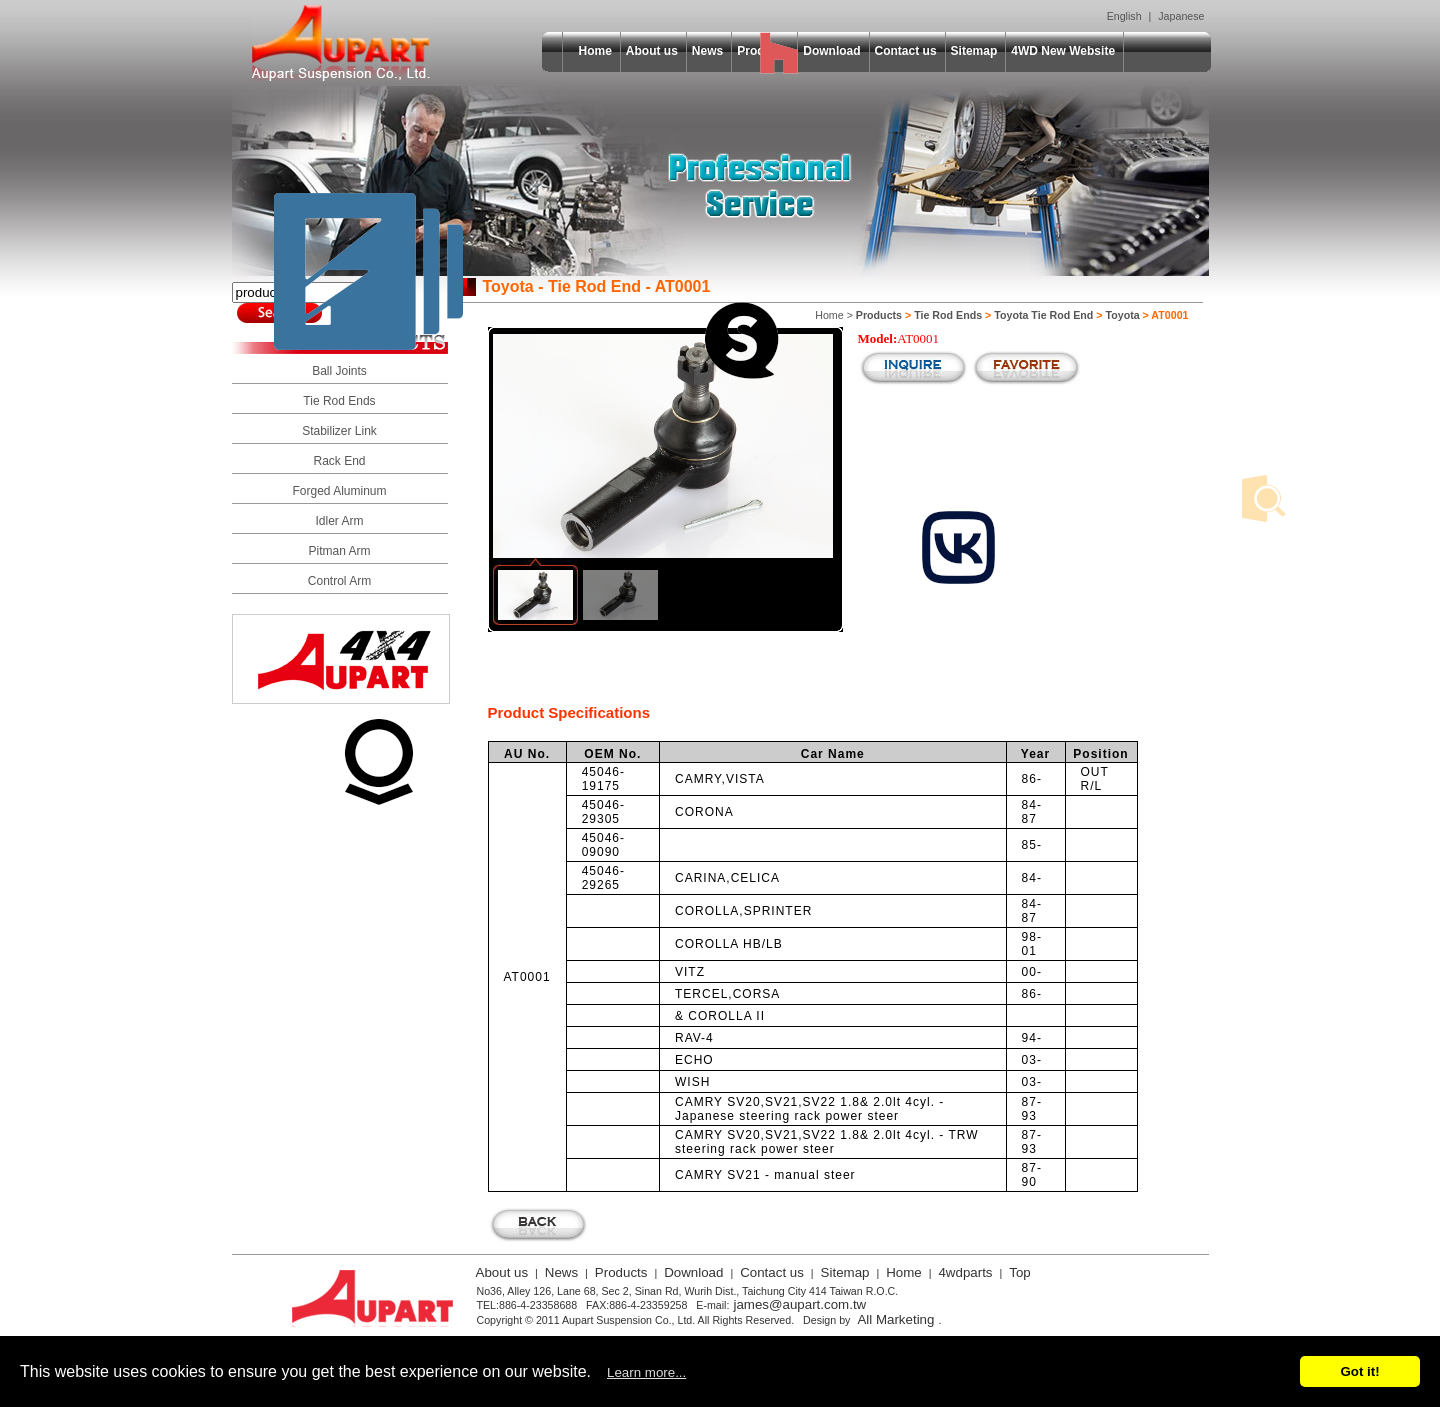 This screenshot has height=1407, width=1440. What do you see at coordinates (779, 53) in the screenshot?
I see `open the Houzz app` at bounding box center [779, 53].